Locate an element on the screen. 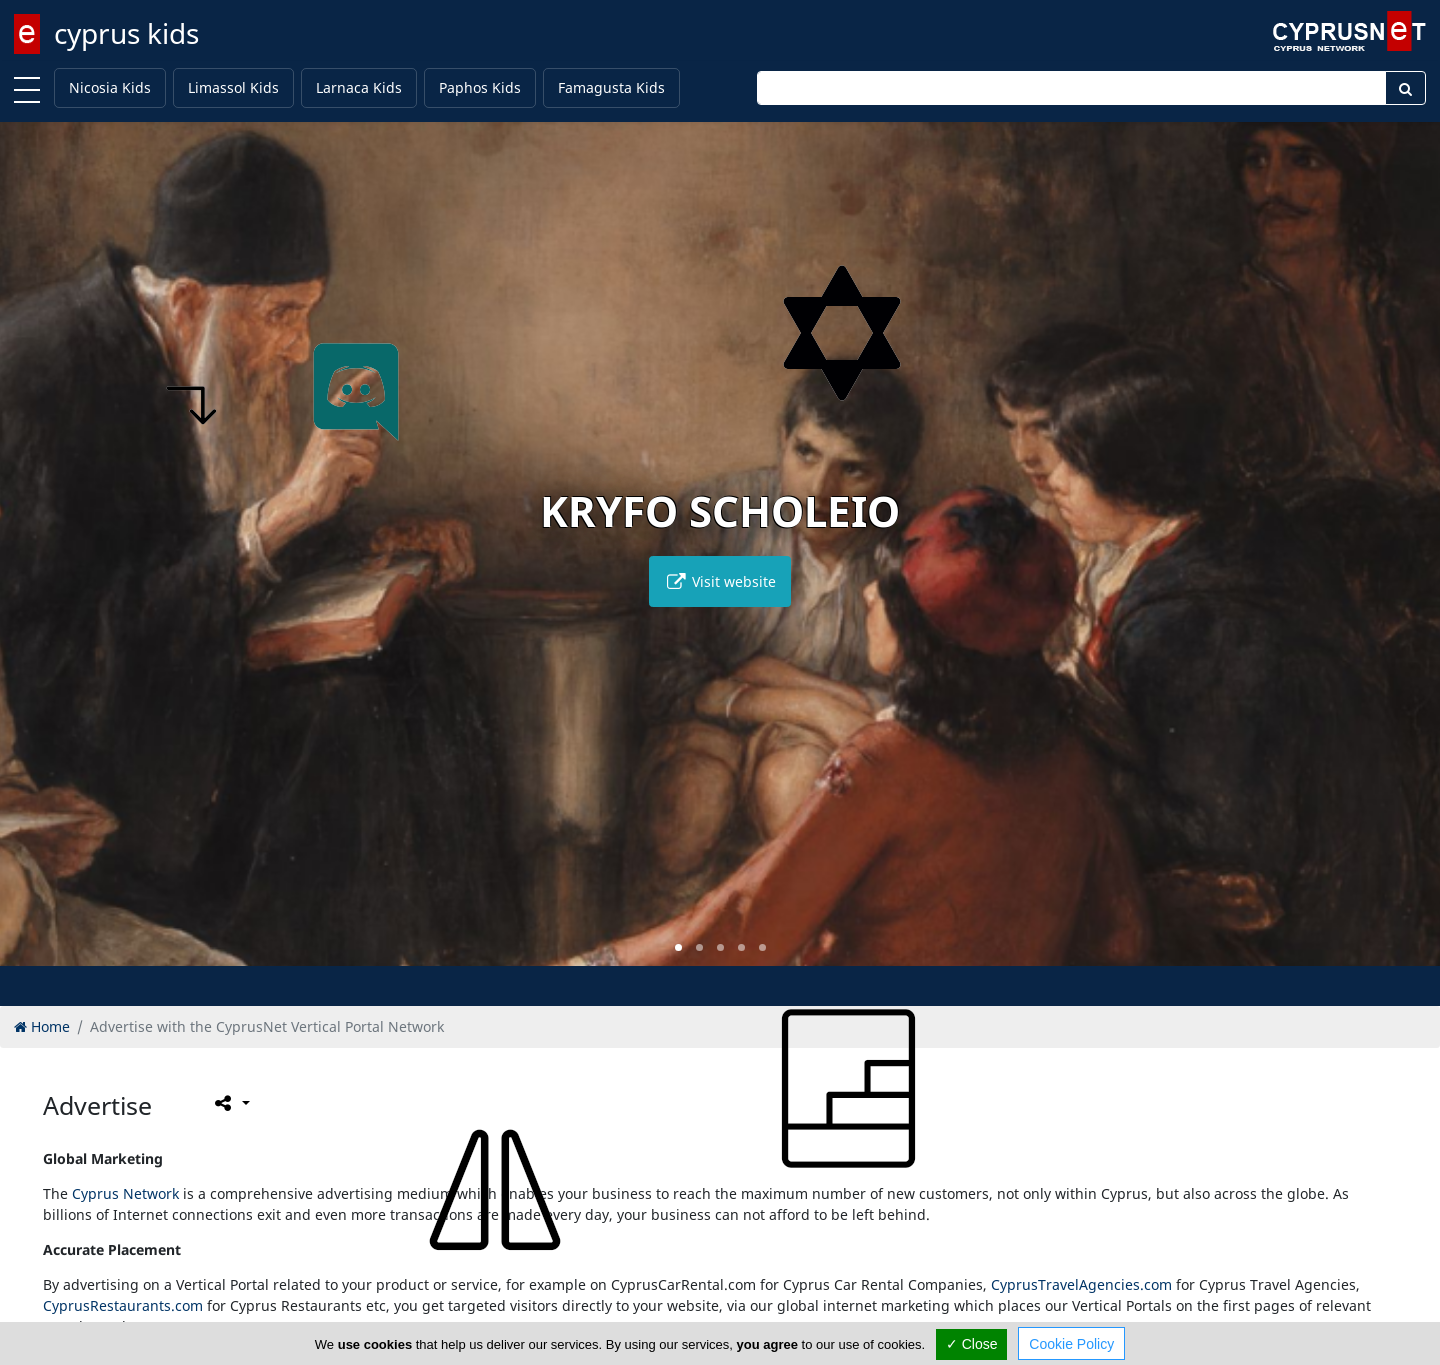 Image resolution: width=1440 pixels, height=1365 pixels. open Discord is located at coordinates (356, 392).